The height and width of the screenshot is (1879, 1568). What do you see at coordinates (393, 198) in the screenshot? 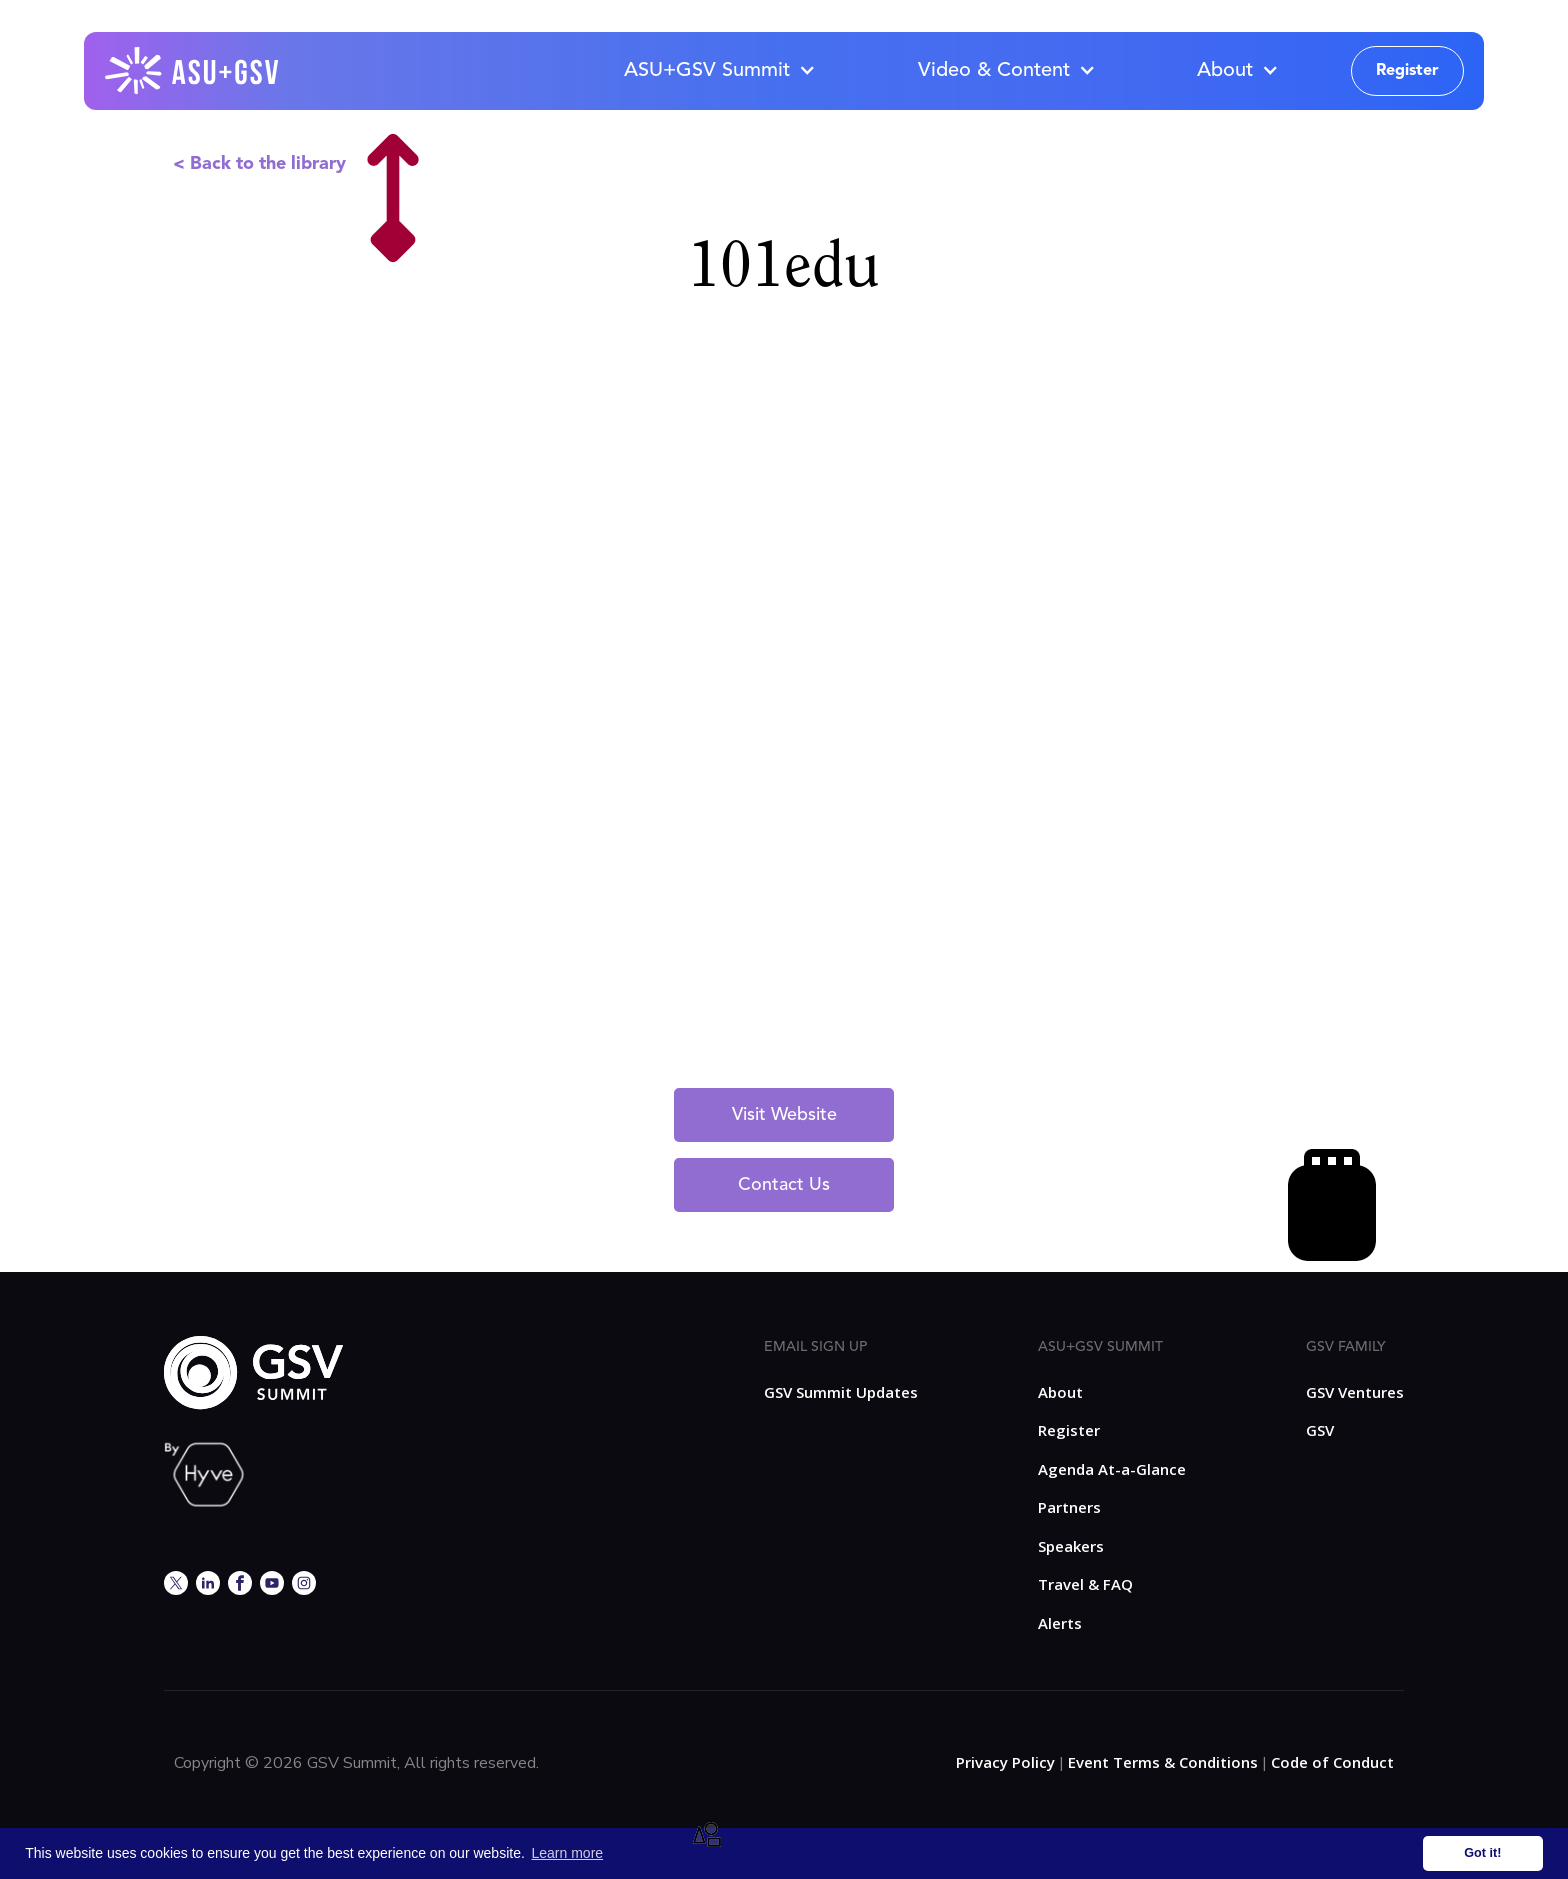
I see `move item to top priority` at bounding box center [393, 198].